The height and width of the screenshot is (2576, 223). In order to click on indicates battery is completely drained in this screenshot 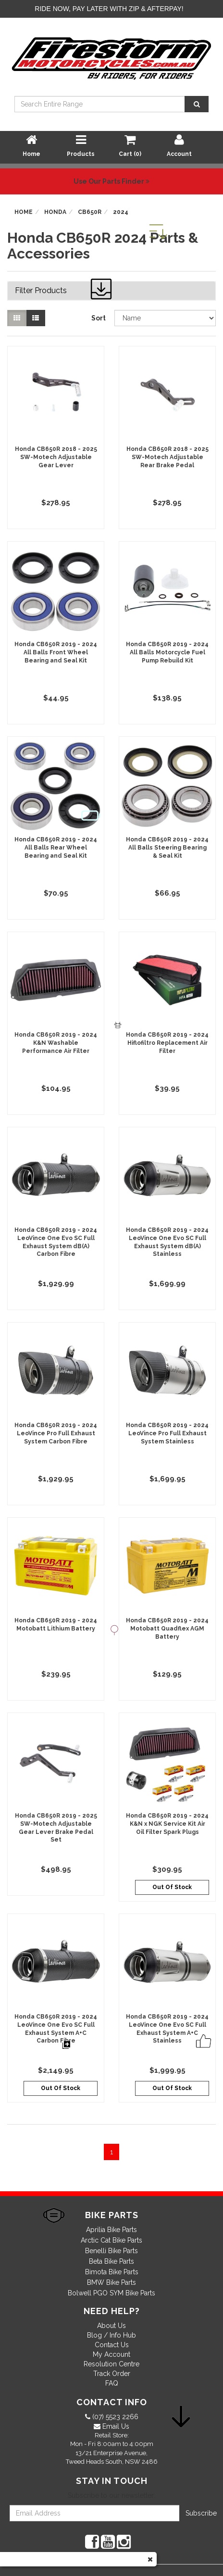, I will do `click(91, 815)`.